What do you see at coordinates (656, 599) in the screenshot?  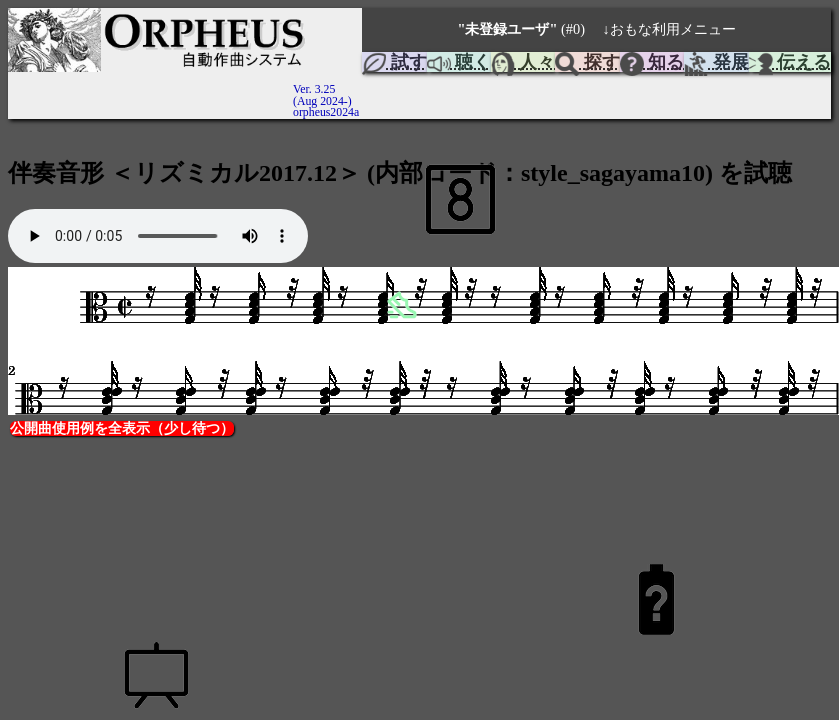 I see `indicates battery status is unknown or cannot be detected` at bounding box center [656, 599].